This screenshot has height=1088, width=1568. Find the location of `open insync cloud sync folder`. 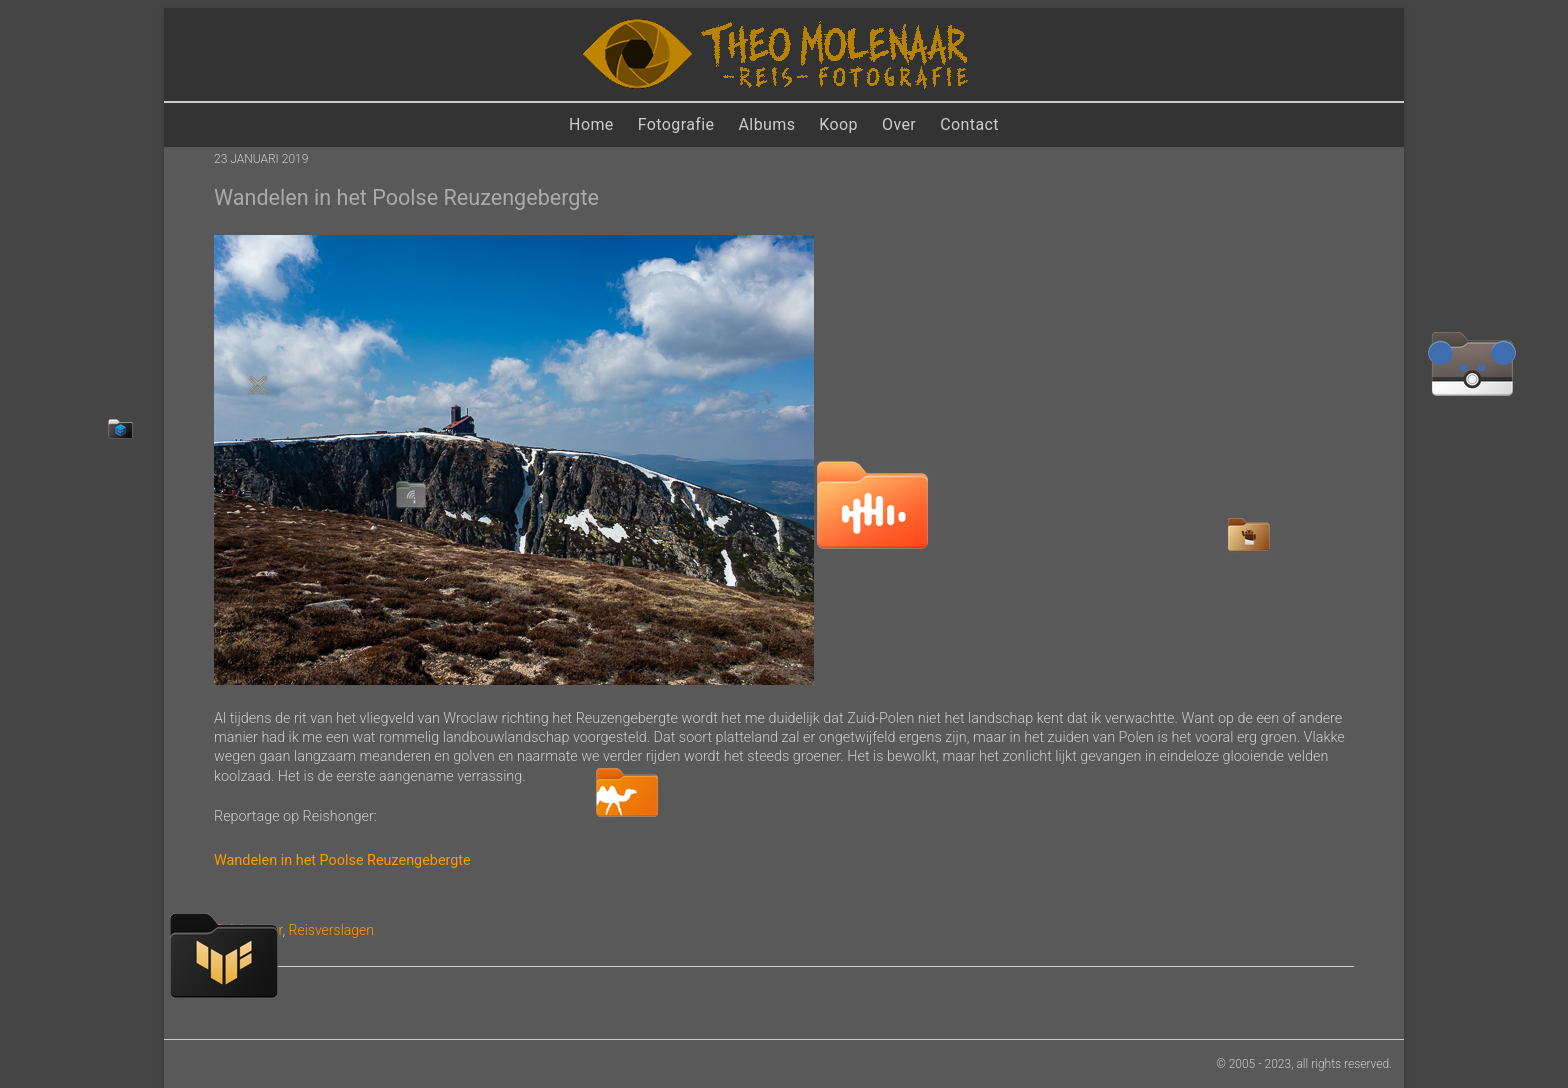

open insync cloud sync folder is located at coordinates (411, 494).